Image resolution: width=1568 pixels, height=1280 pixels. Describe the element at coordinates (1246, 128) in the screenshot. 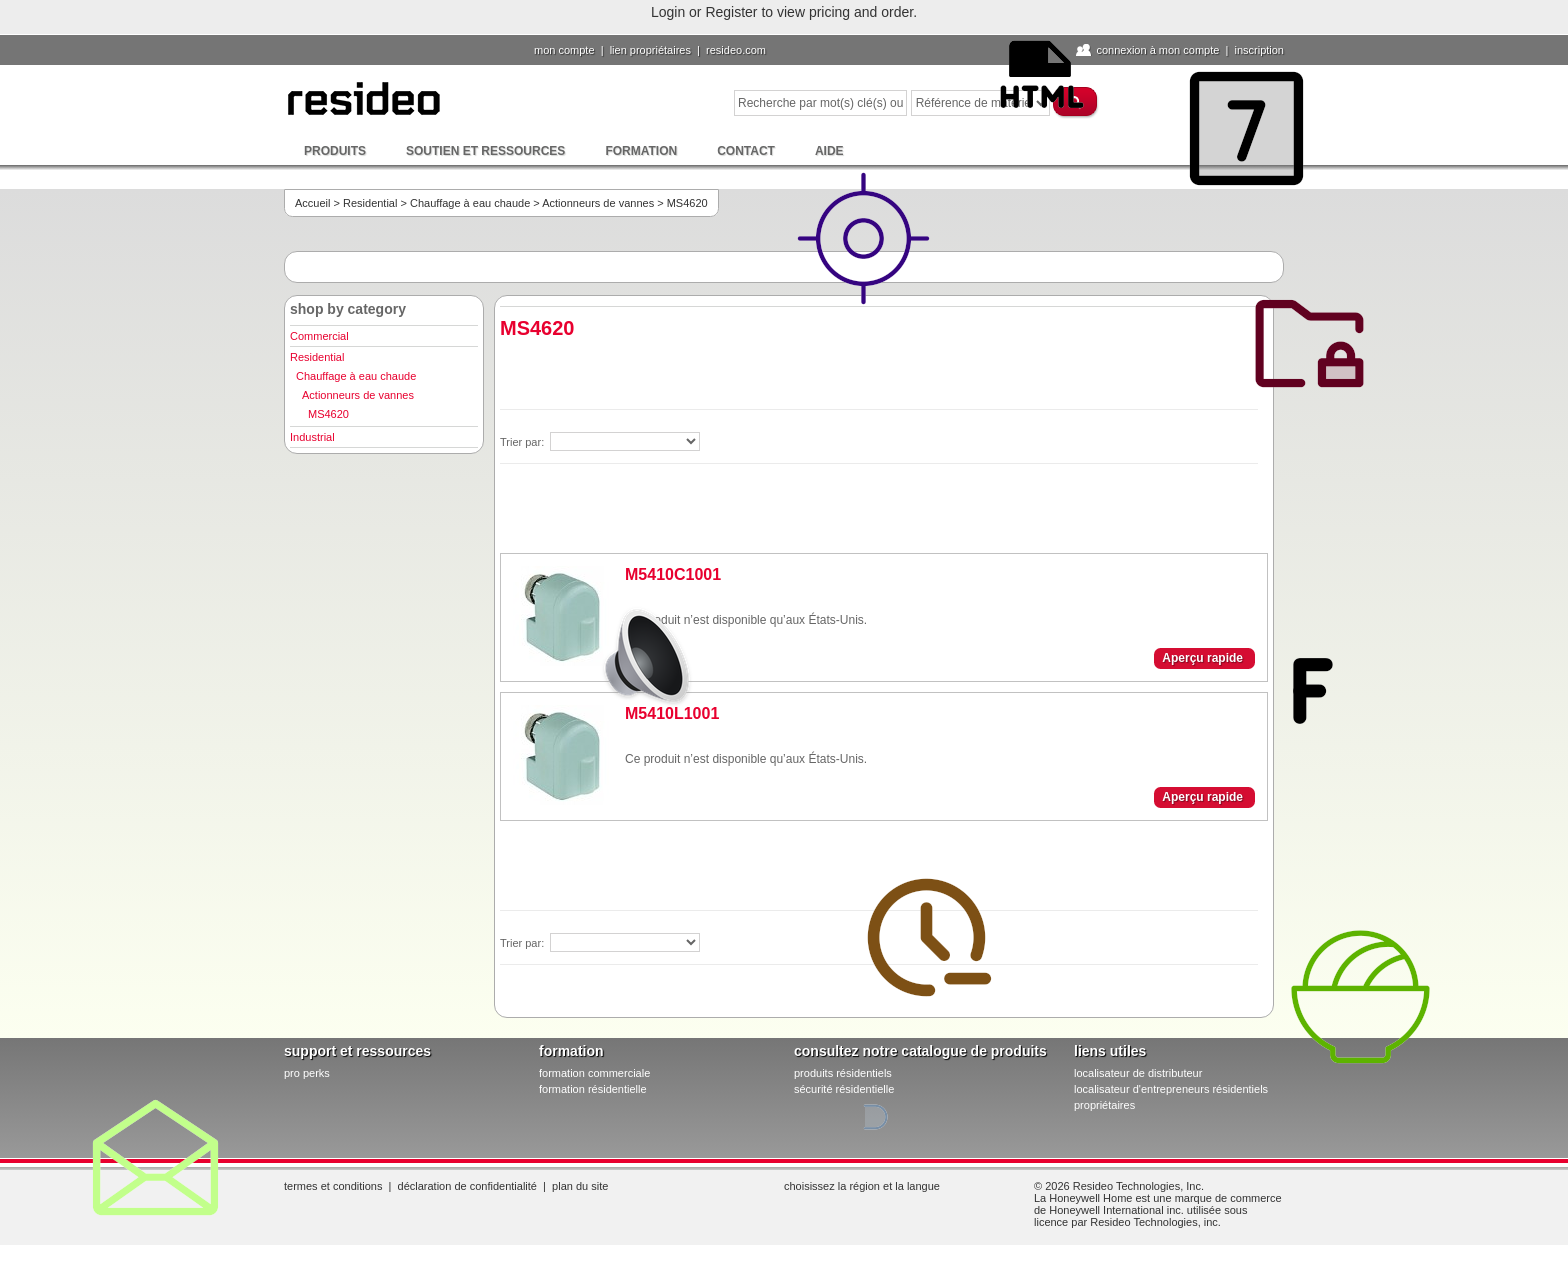

I see `select or navigate to item number seven` at that location.